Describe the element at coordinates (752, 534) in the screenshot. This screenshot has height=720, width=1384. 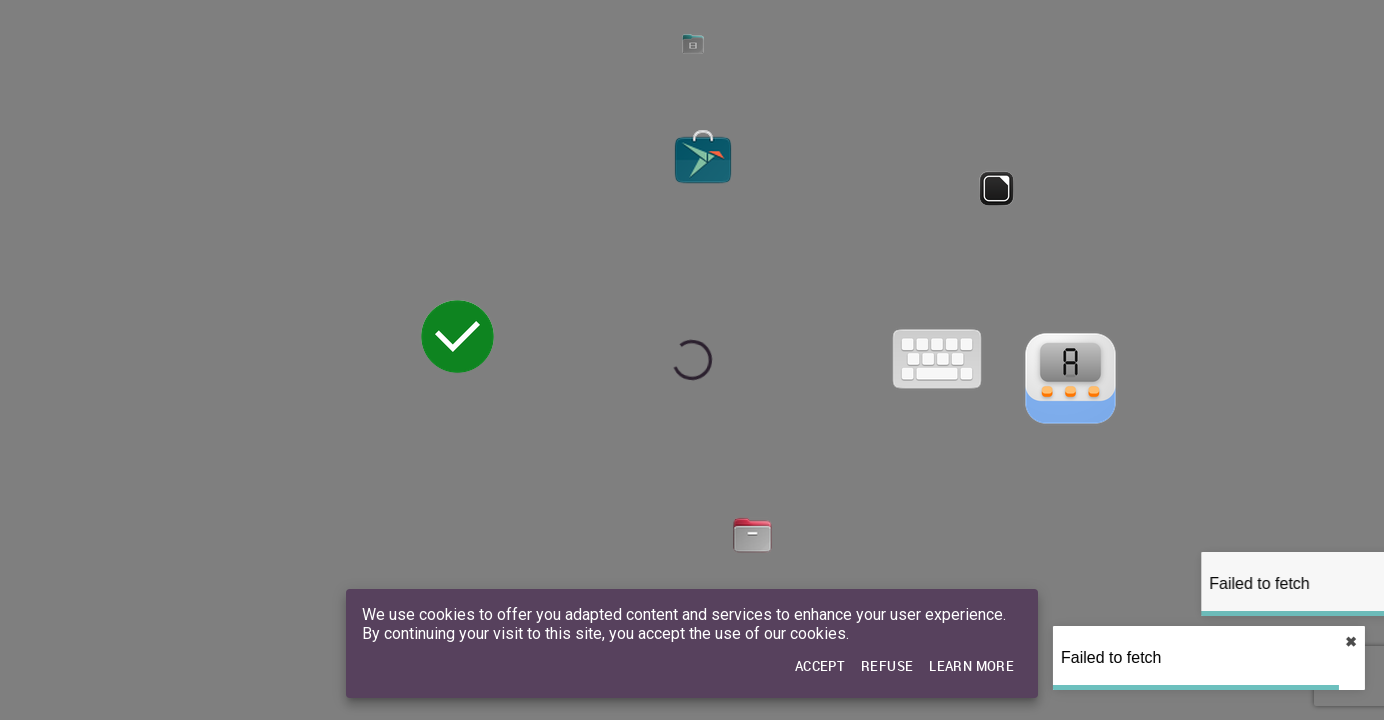
I see `open the file manager` at that location.